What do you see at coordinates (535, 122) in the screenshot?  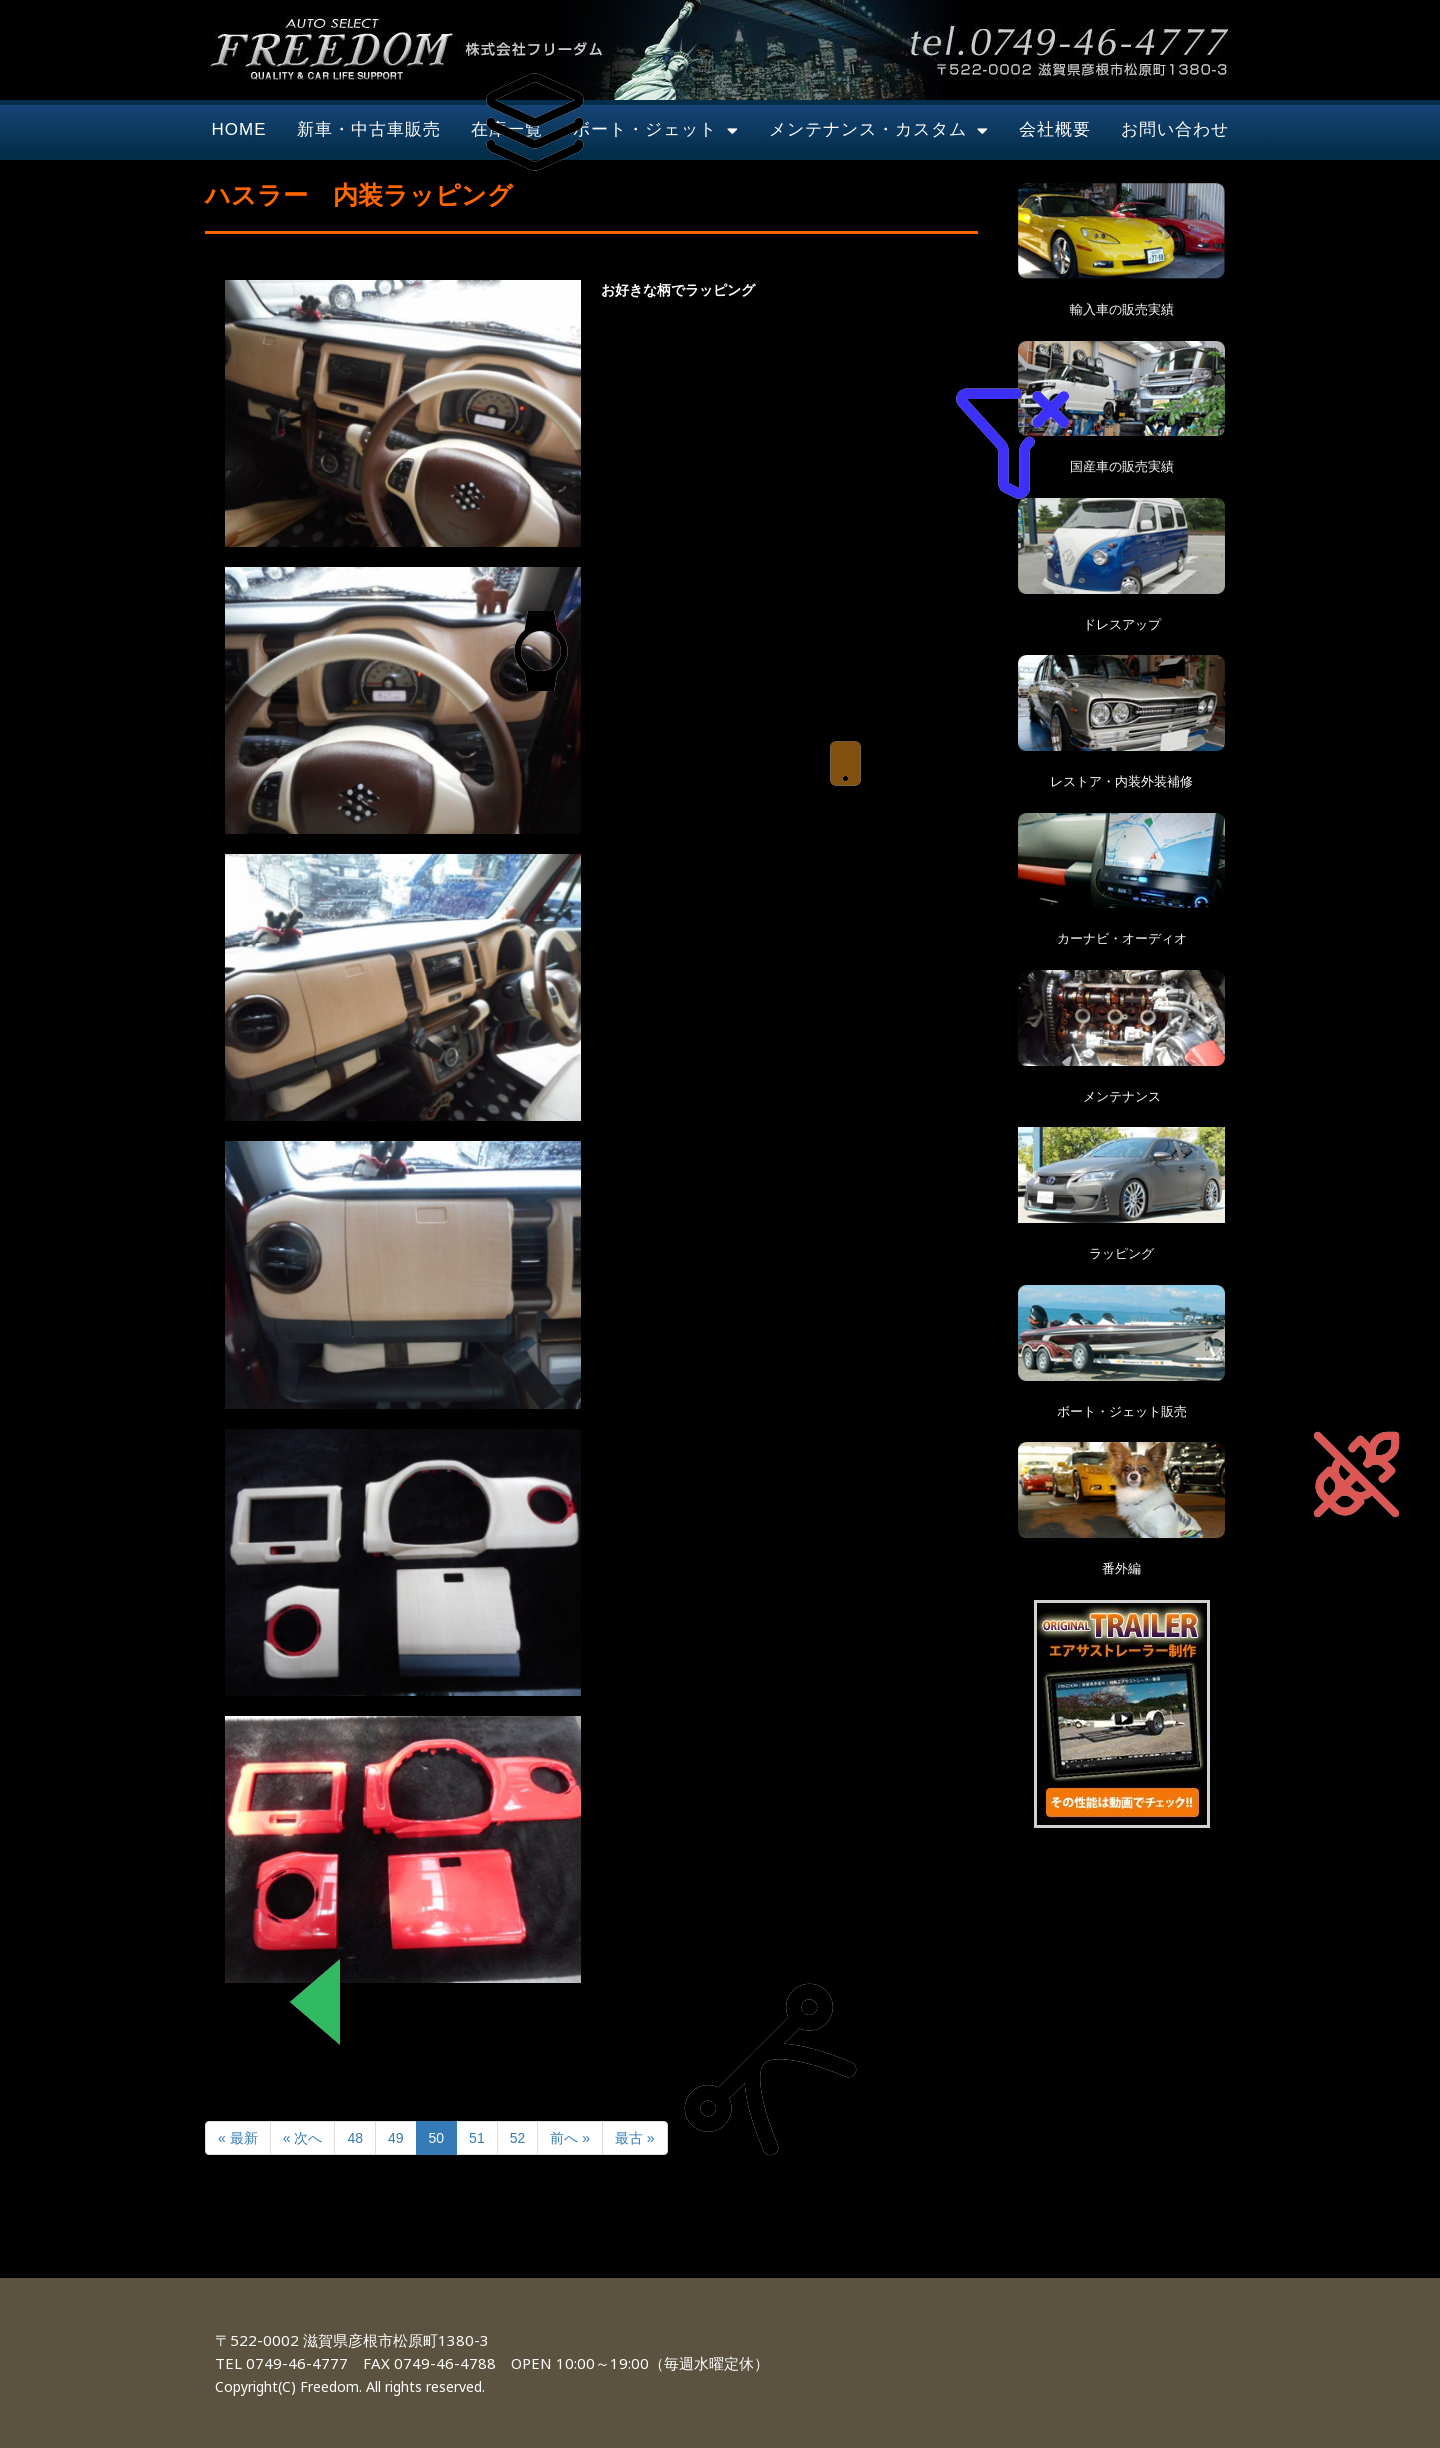 I see `toggle layer visibility in an editor` at bounding box center [535, 122].